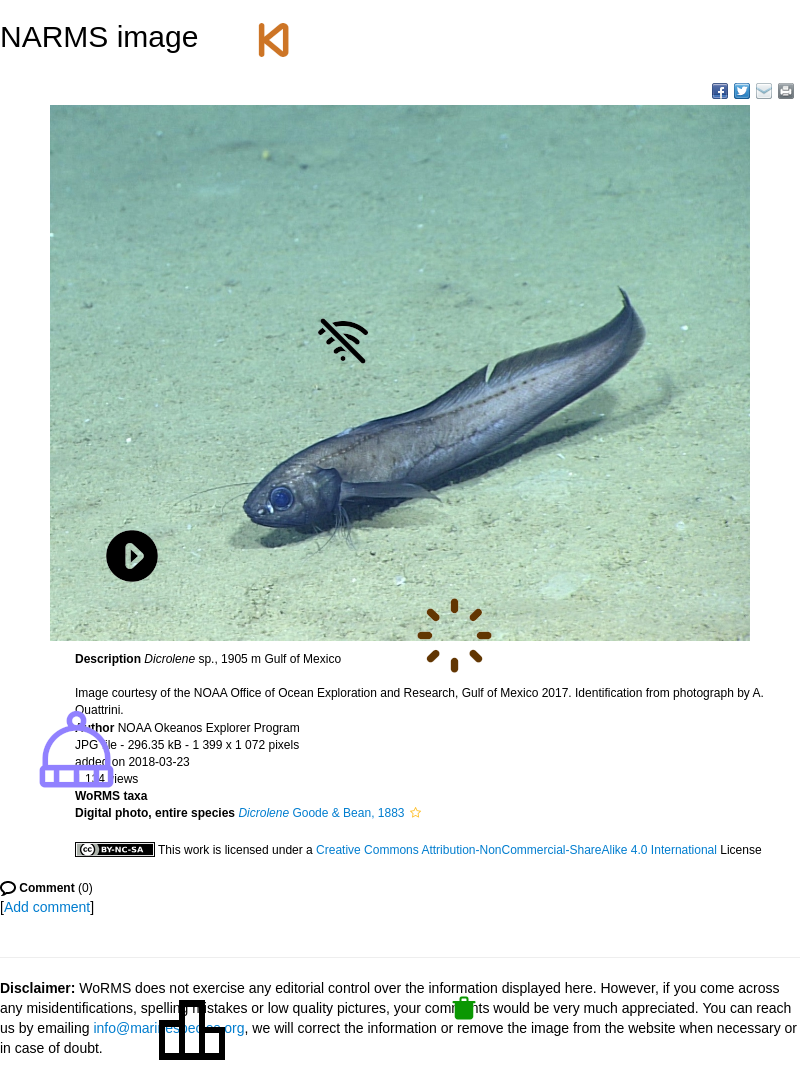 Image resolution: width=800 pixels, height=1078 pixels. Describe the element at coordinates (132, 556) in the screenshot. I see `play media or video content` at that location.